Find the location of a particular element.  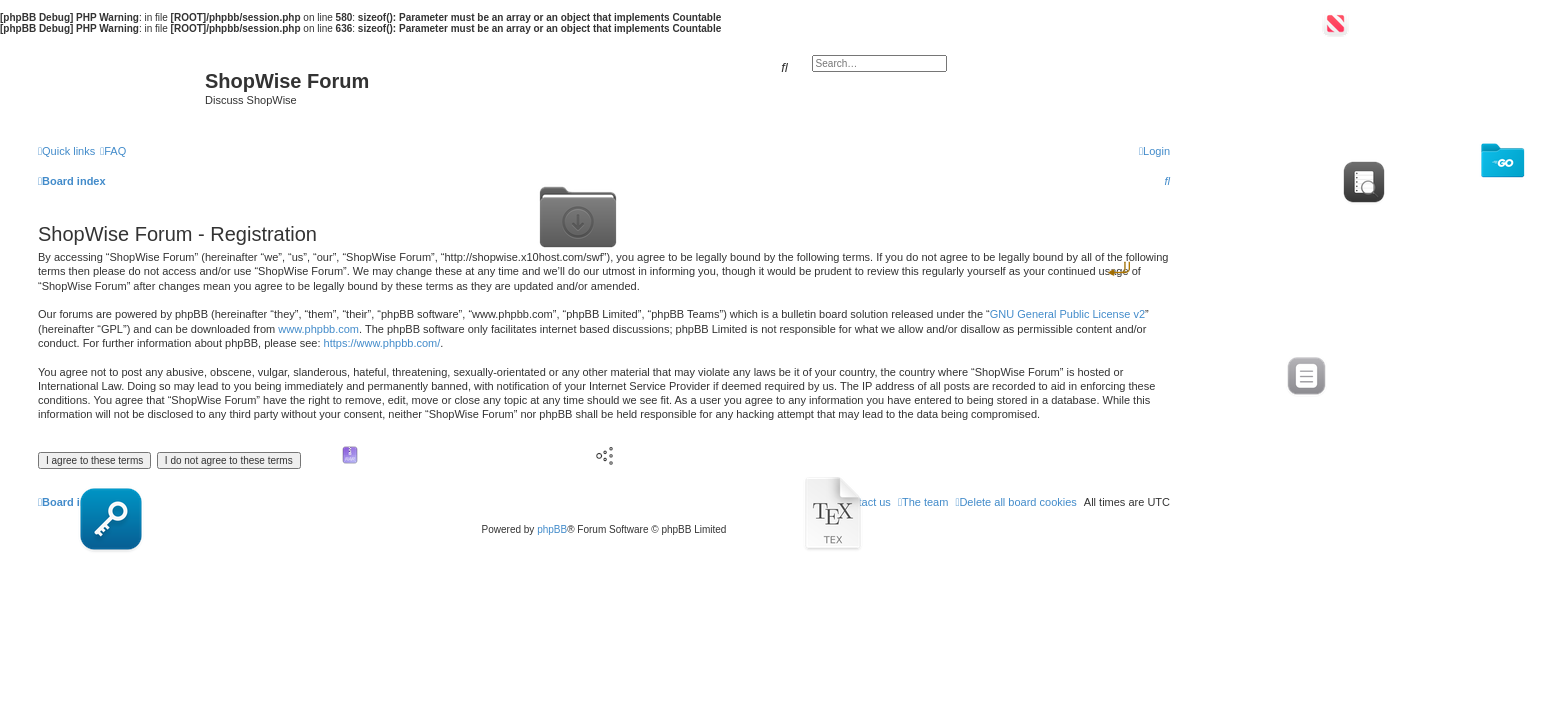

access menu editing preferences is located at coordinates (1306, 376).